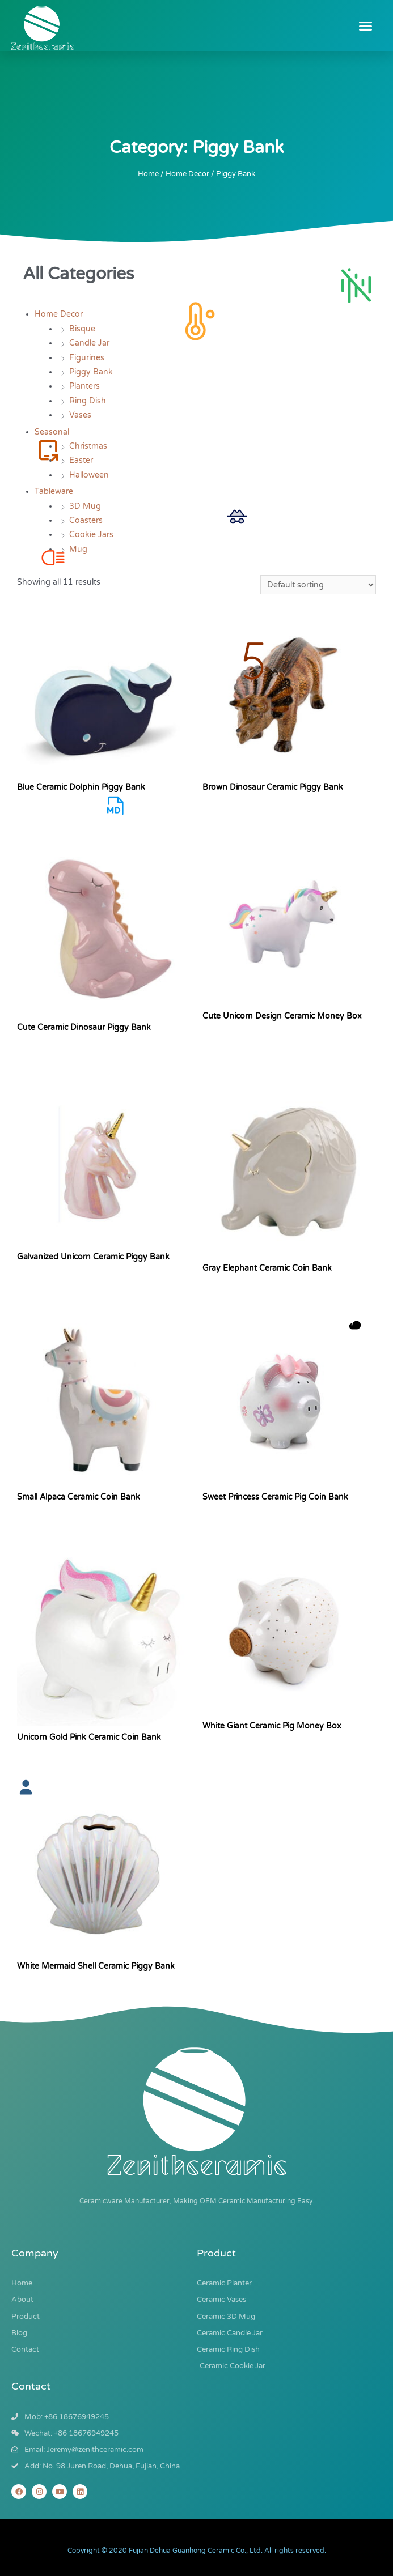  What do you see at coordinates (26, 1787) in the screenshot?
I see `view your profile` at bounding box center [26, 1787].